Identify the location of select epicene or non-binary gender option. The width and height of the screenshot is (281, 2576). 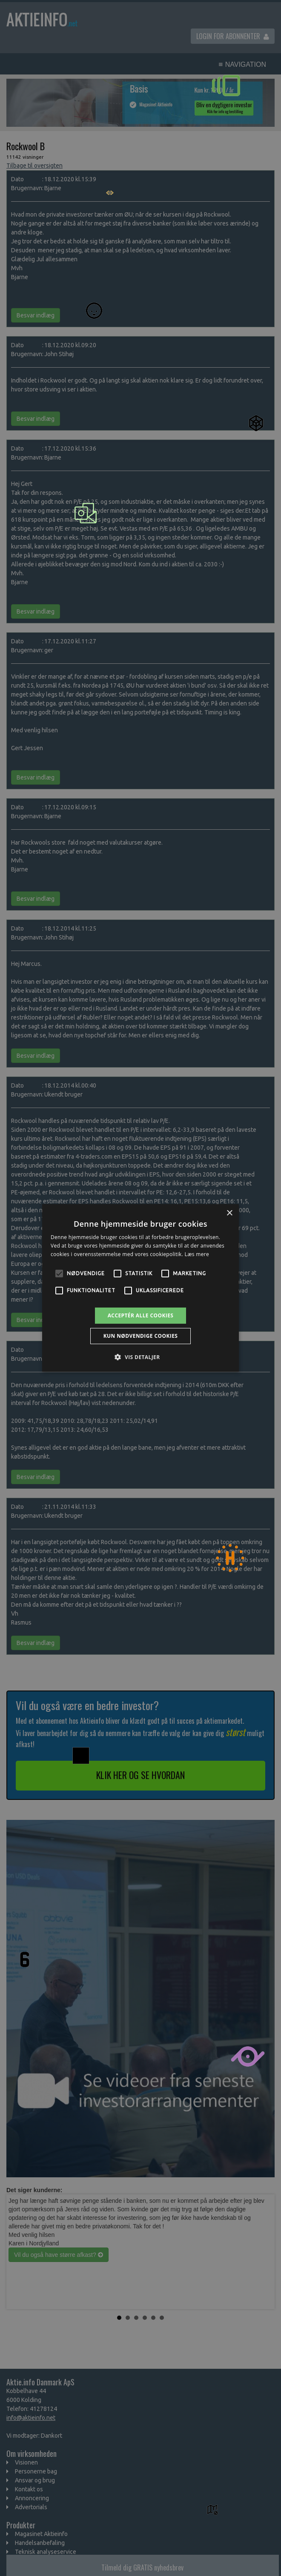
(248, 2056).